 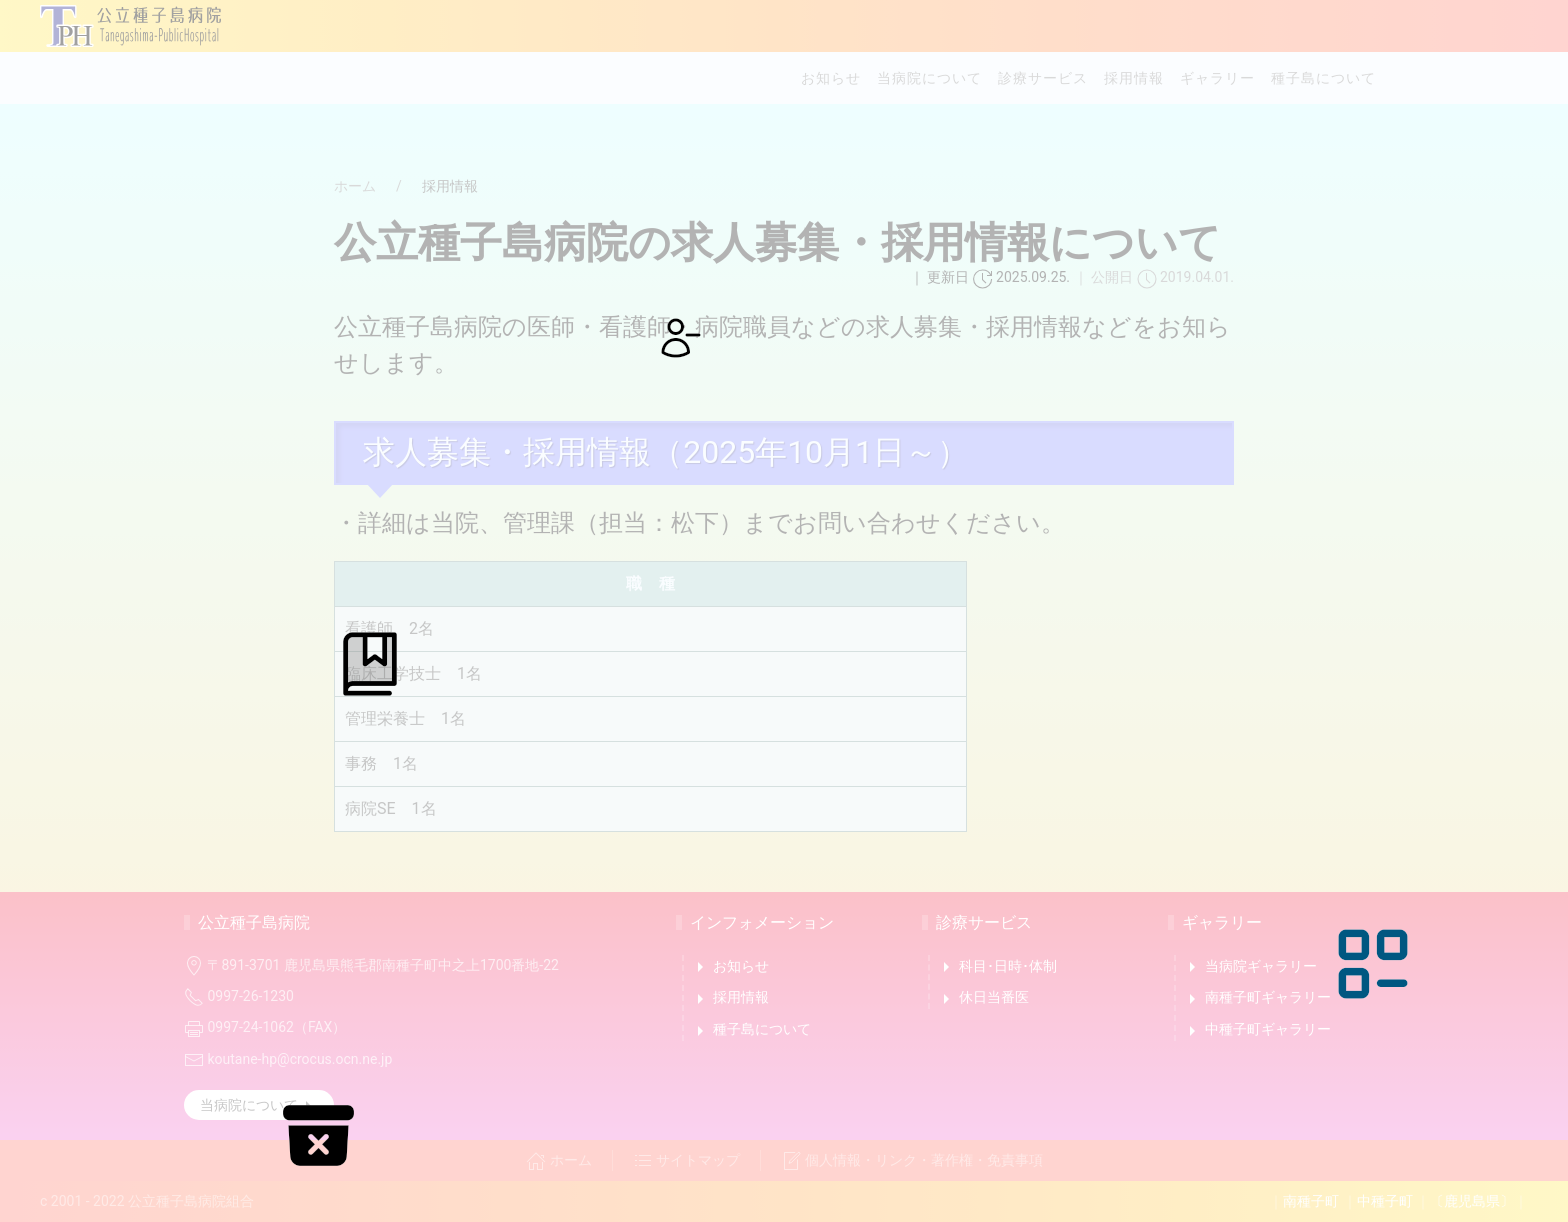 I want to click on remove a user or contact, so click(x=679, y=338).